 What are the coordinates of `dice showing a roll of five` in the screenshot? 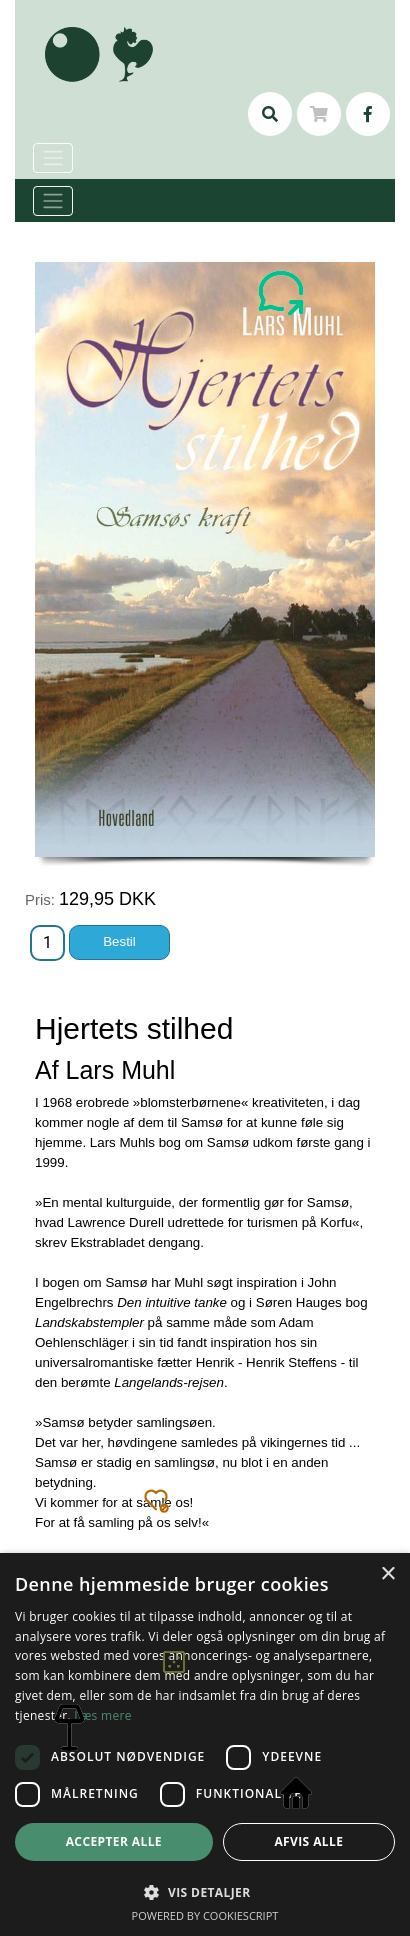 It's located at (174, 1662).